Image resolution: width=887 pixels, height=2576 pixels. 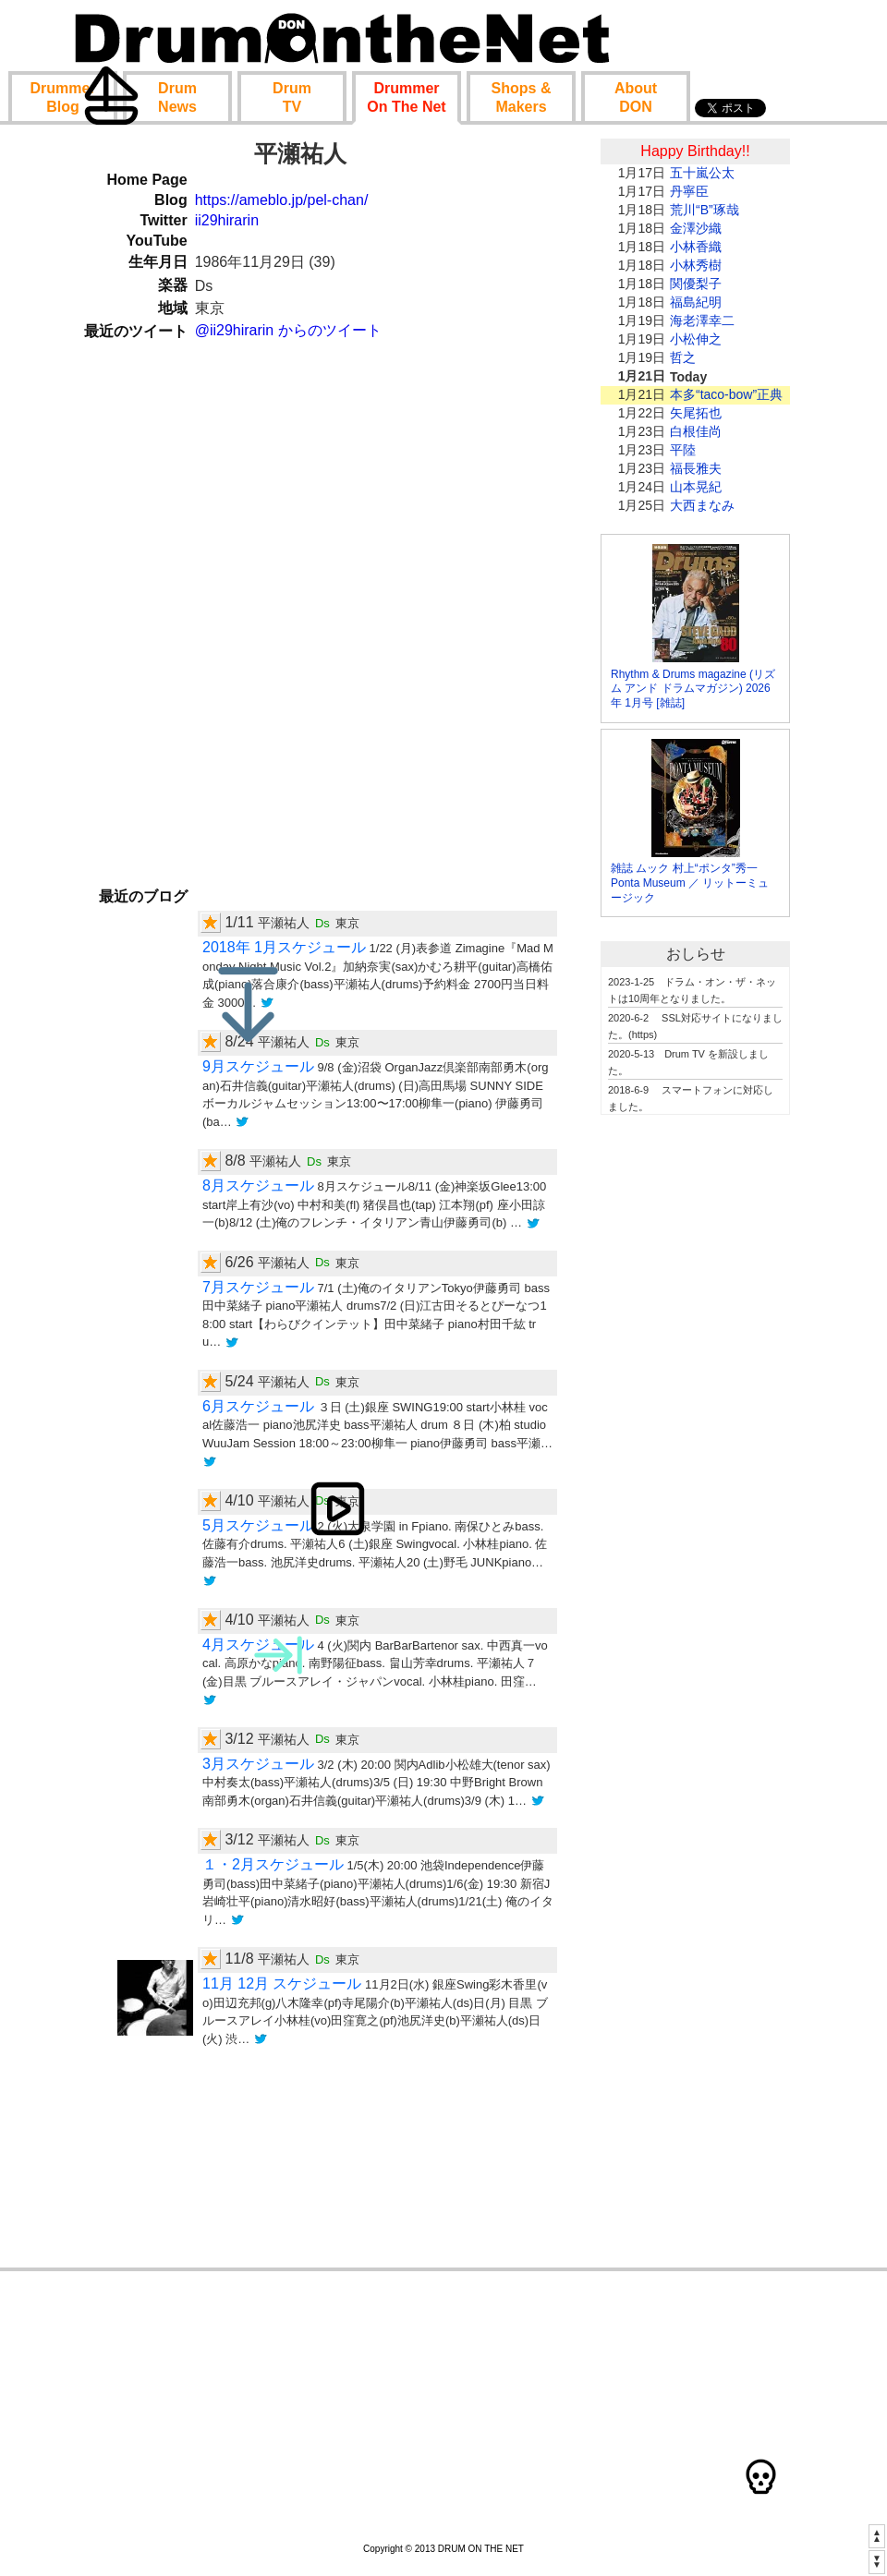 I want to click on download a file, so click(x=248, y=1004).